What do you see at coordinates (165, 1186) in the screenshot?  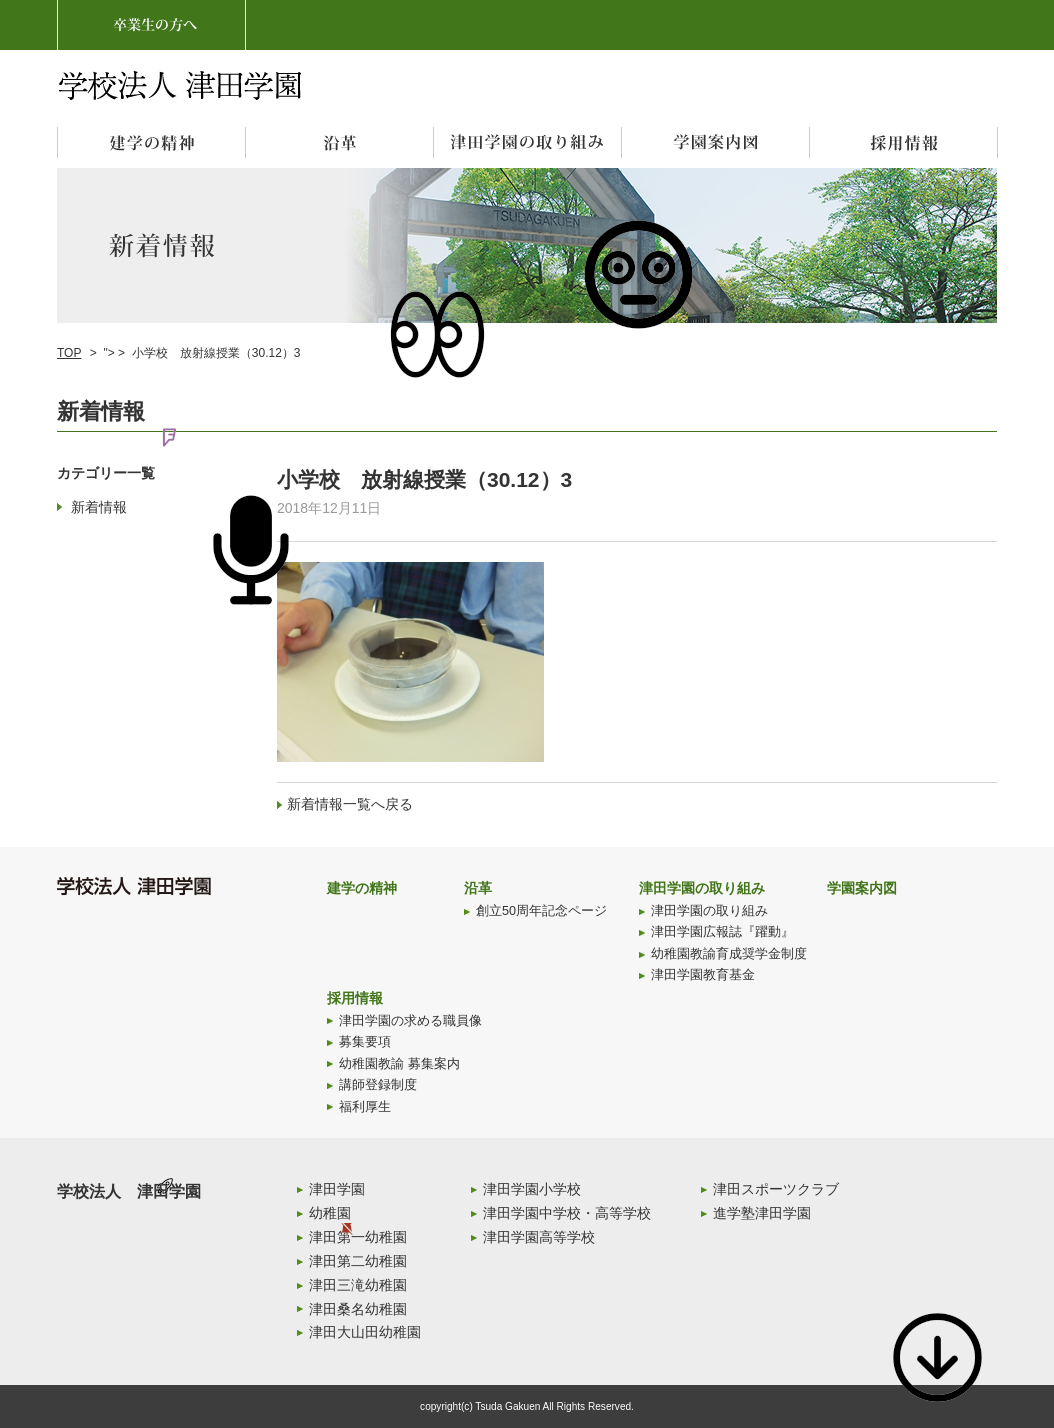 I see `launch or deploy an application` at bounding box center [165, 1186].